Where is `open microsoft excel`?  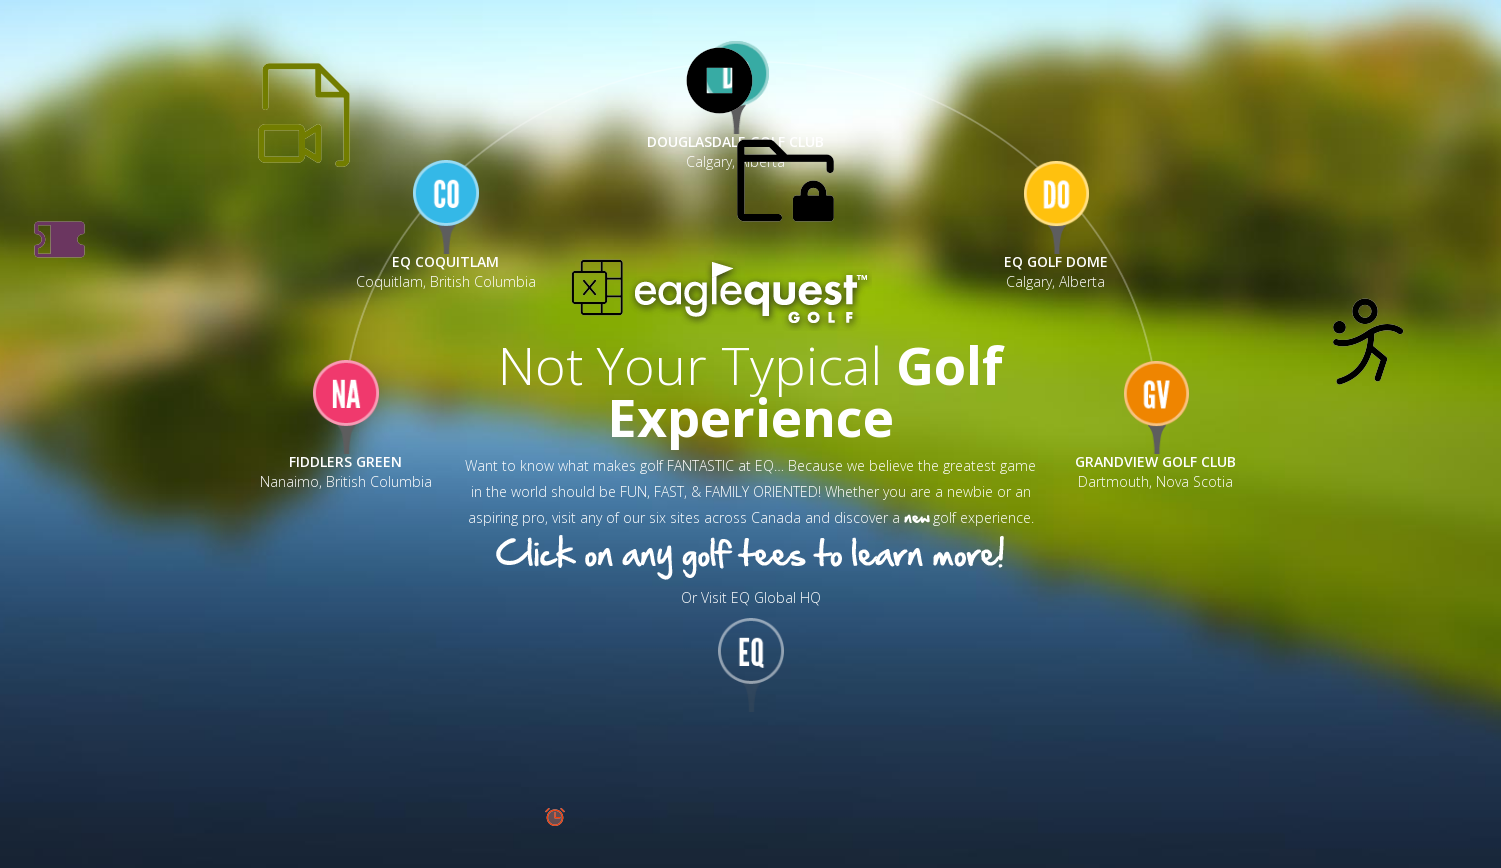 open microsoft excel is located at coordinates (599, 287).